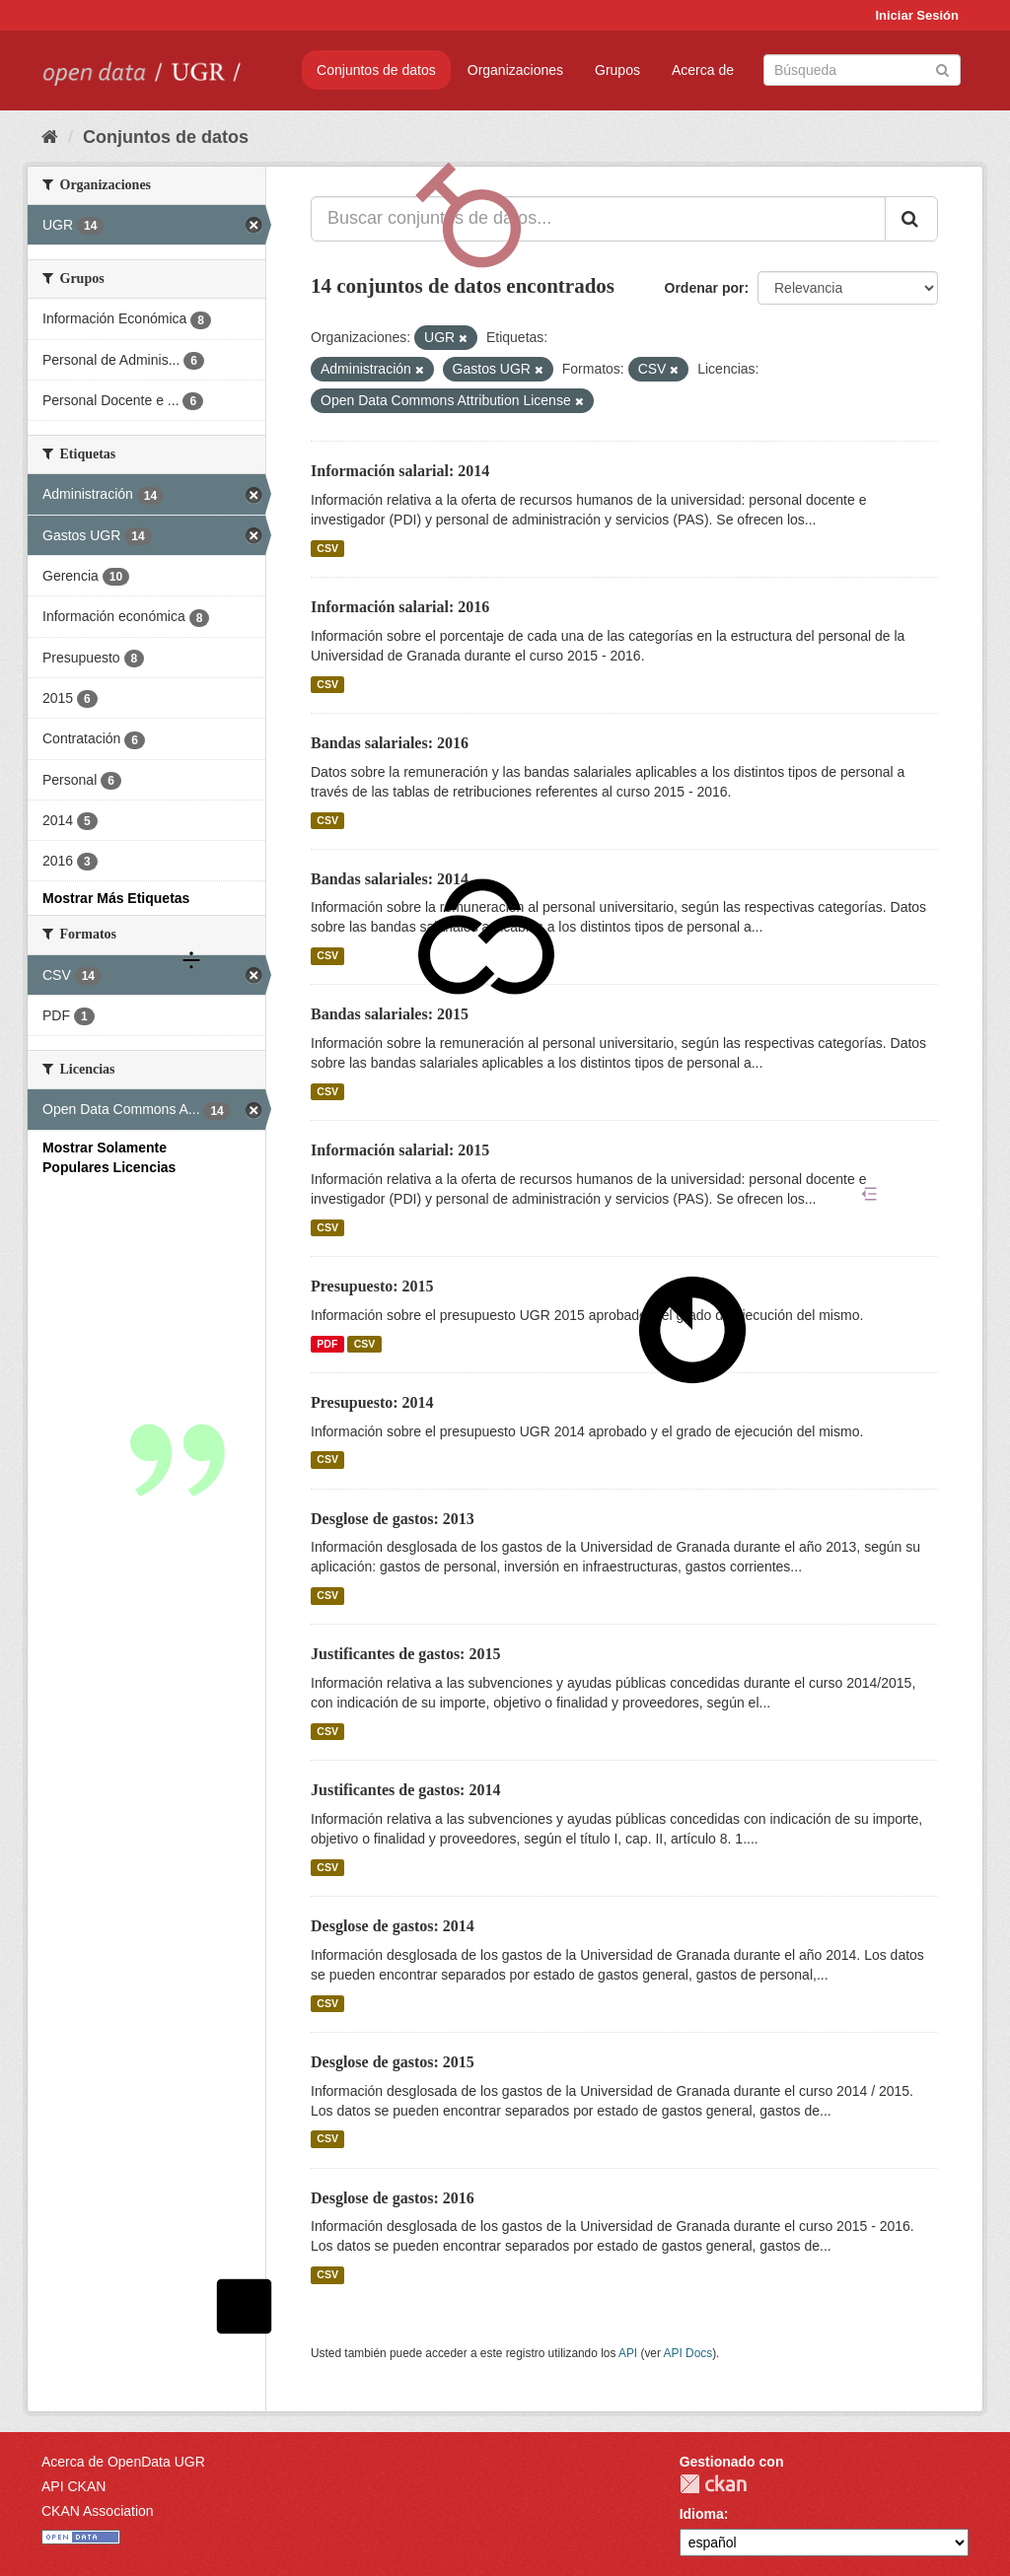 This screenshot has height=2576, width=1010. I want to click on stop media playback, so click(244, 2306).